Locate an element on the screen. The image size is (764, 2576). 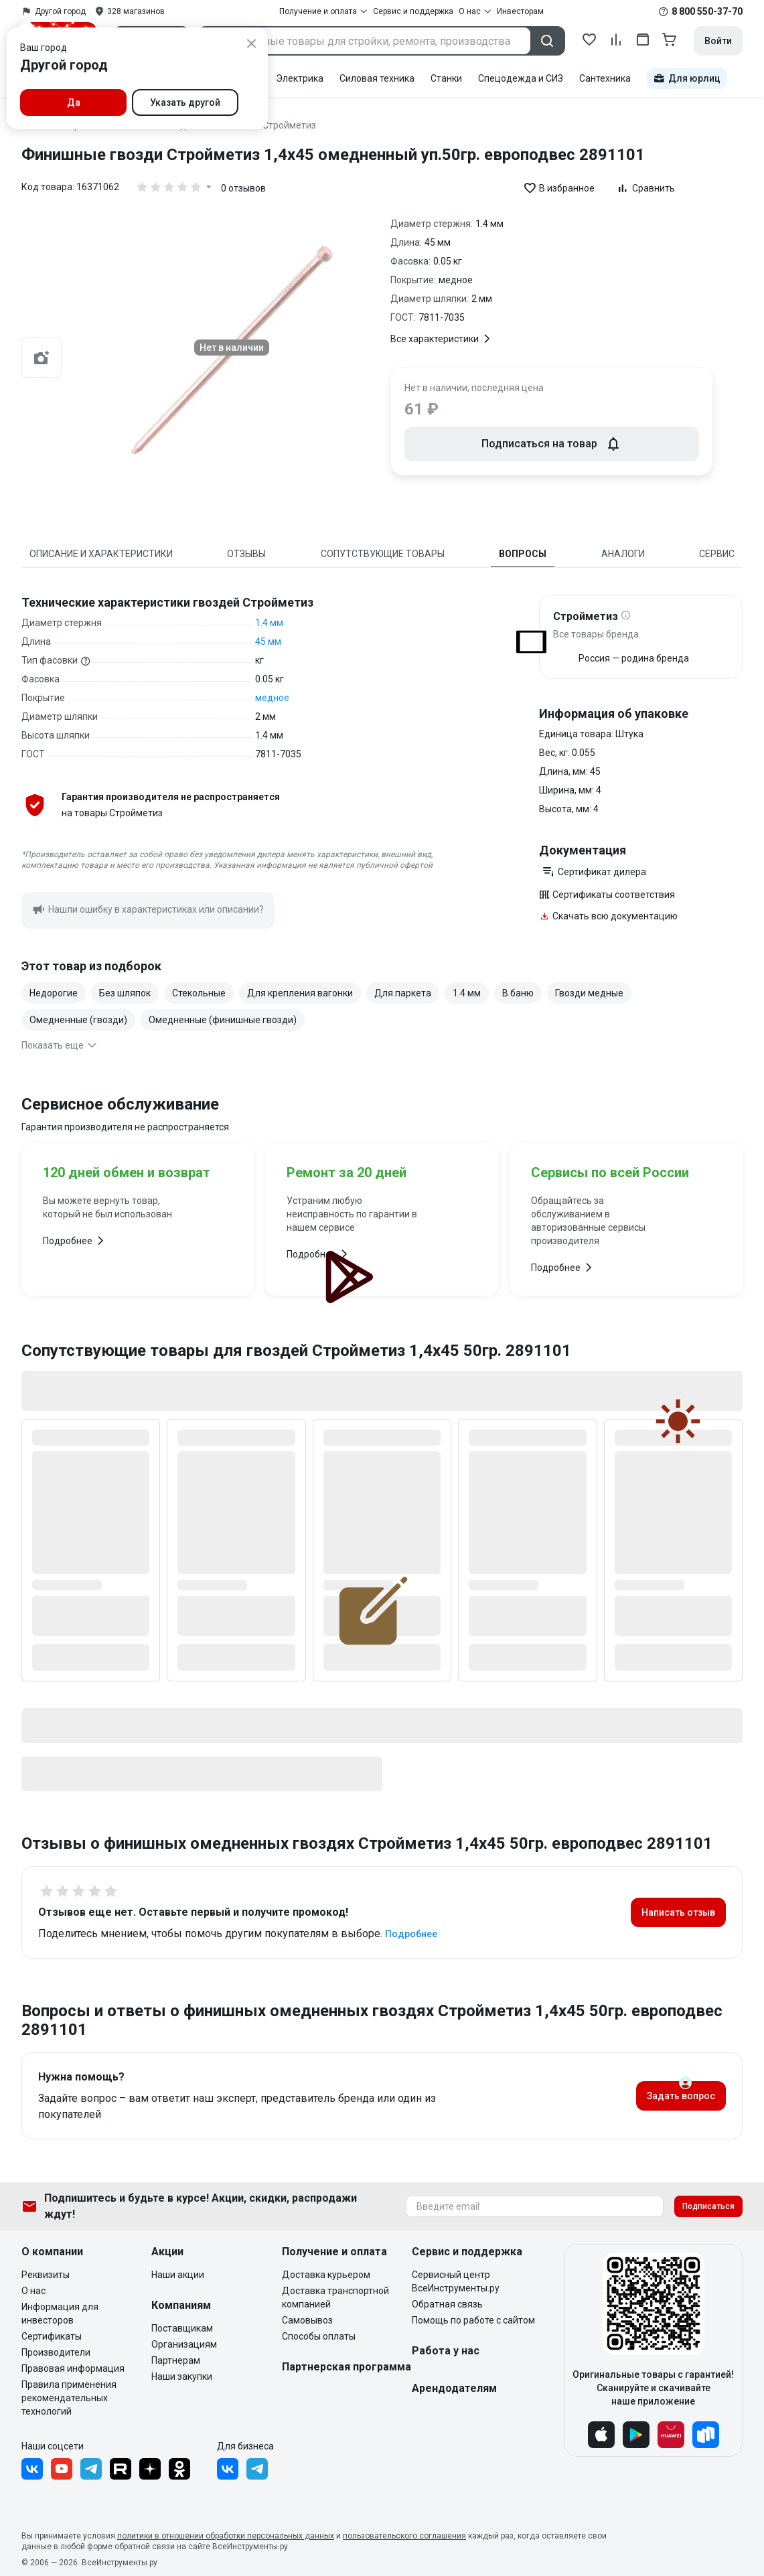
create or compose new content is located at coordinates (373, 1610).